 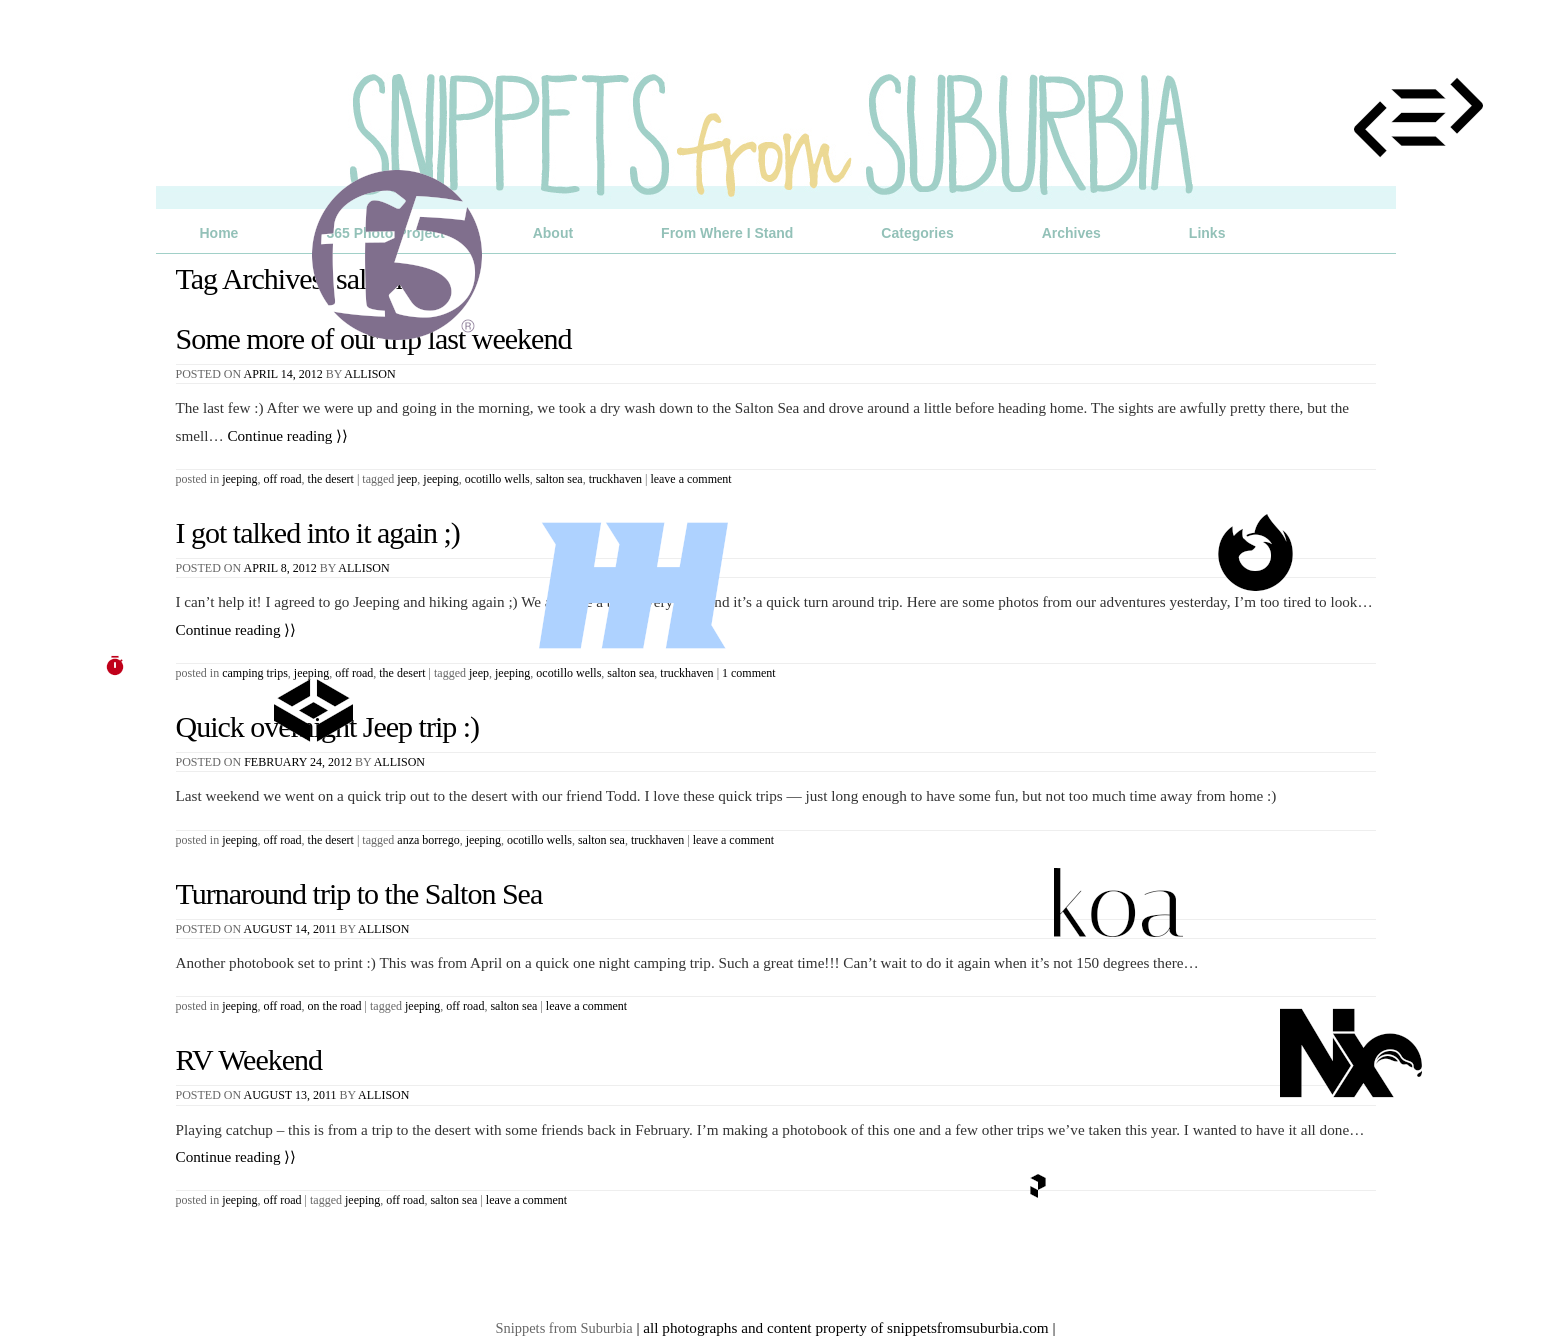 I want to click on start or set a timer, so click(x=115, y=666).